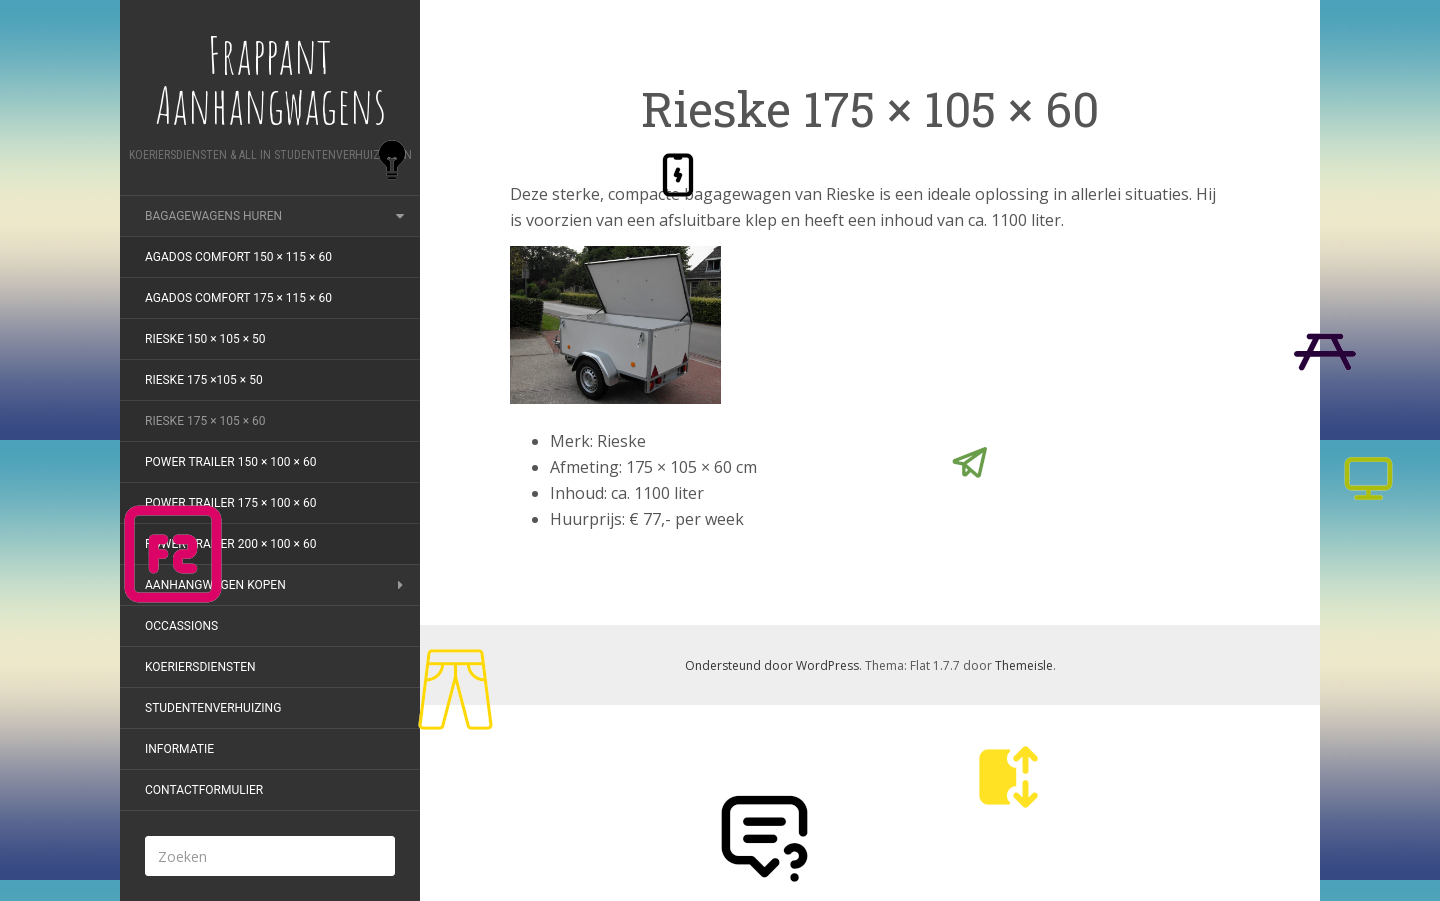 Image resolution: width=1440 pixels, height=901 pixels. Describe the element at coordinates (392, 160) in the screenshot. I see `access tips or suggestions` at that location.